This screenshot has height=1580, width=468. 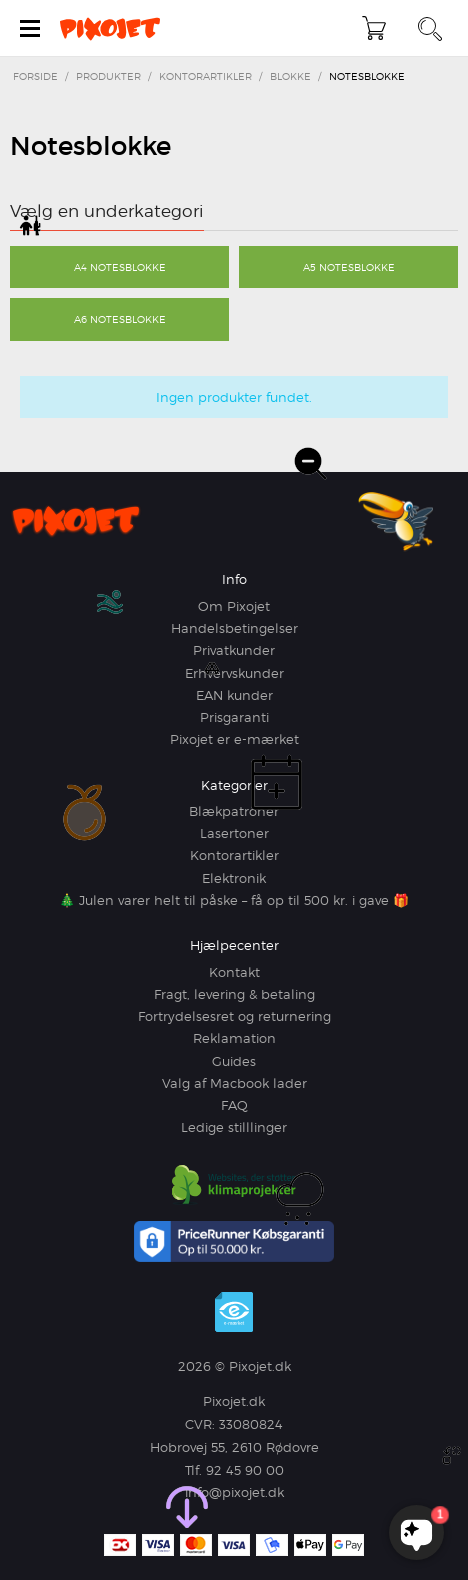 What do you see at coordinates (300, 1198) in the screenshot?
I see `indicates snowy weather conditions` at bounding box center [300, 1198].